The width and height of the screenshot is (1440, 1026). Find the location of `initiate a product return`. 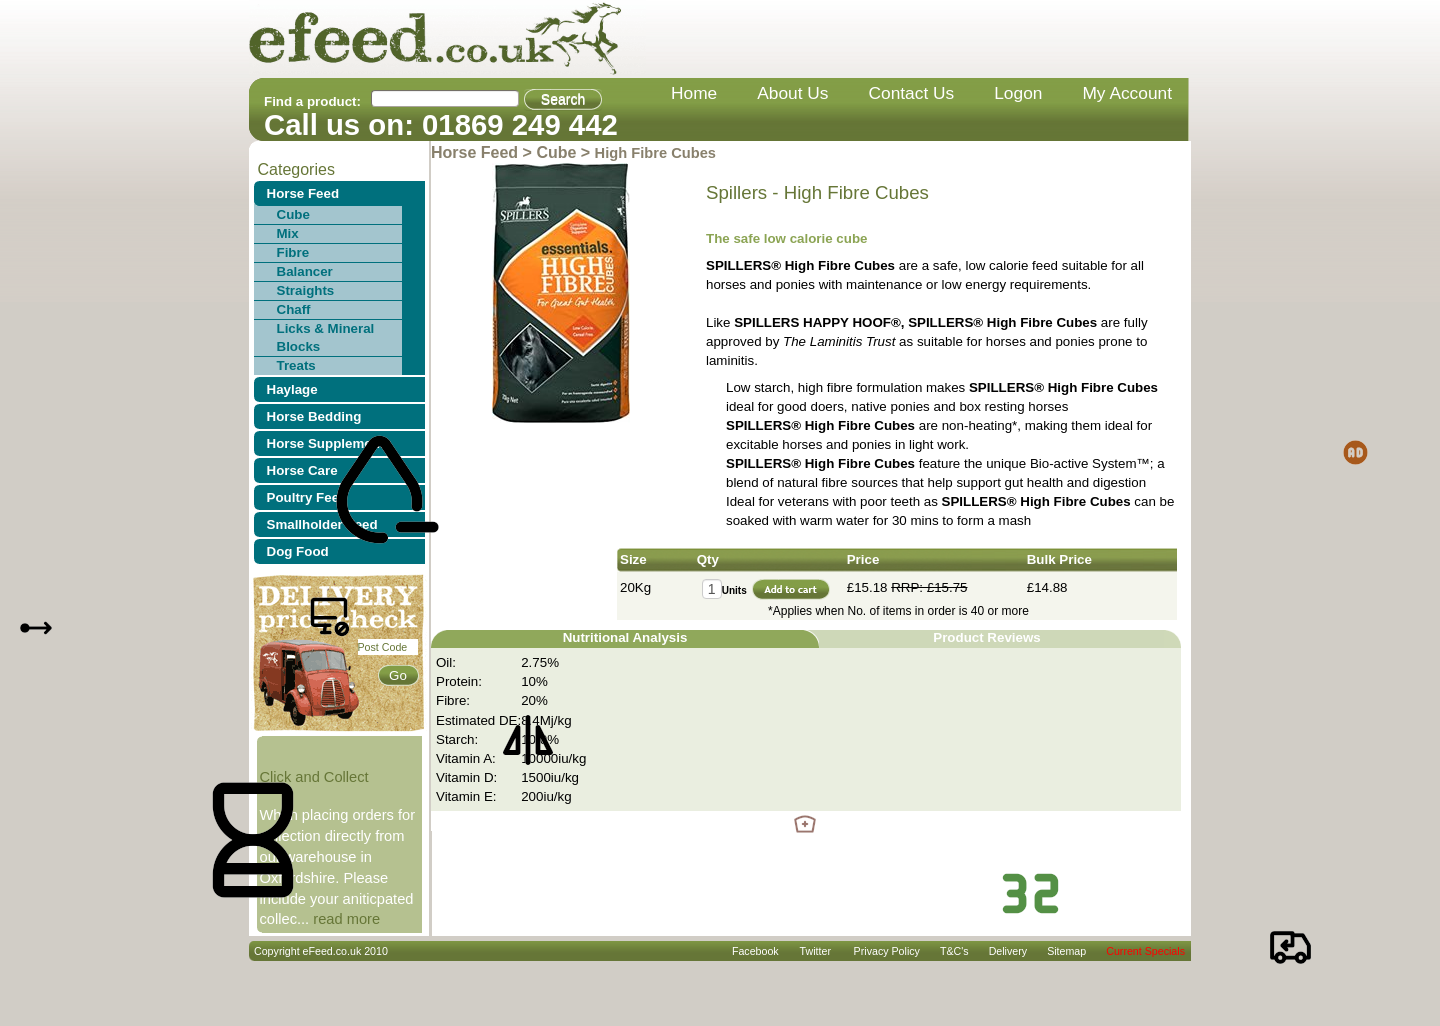

initiate a product return is located at coordinates (1290, 947).